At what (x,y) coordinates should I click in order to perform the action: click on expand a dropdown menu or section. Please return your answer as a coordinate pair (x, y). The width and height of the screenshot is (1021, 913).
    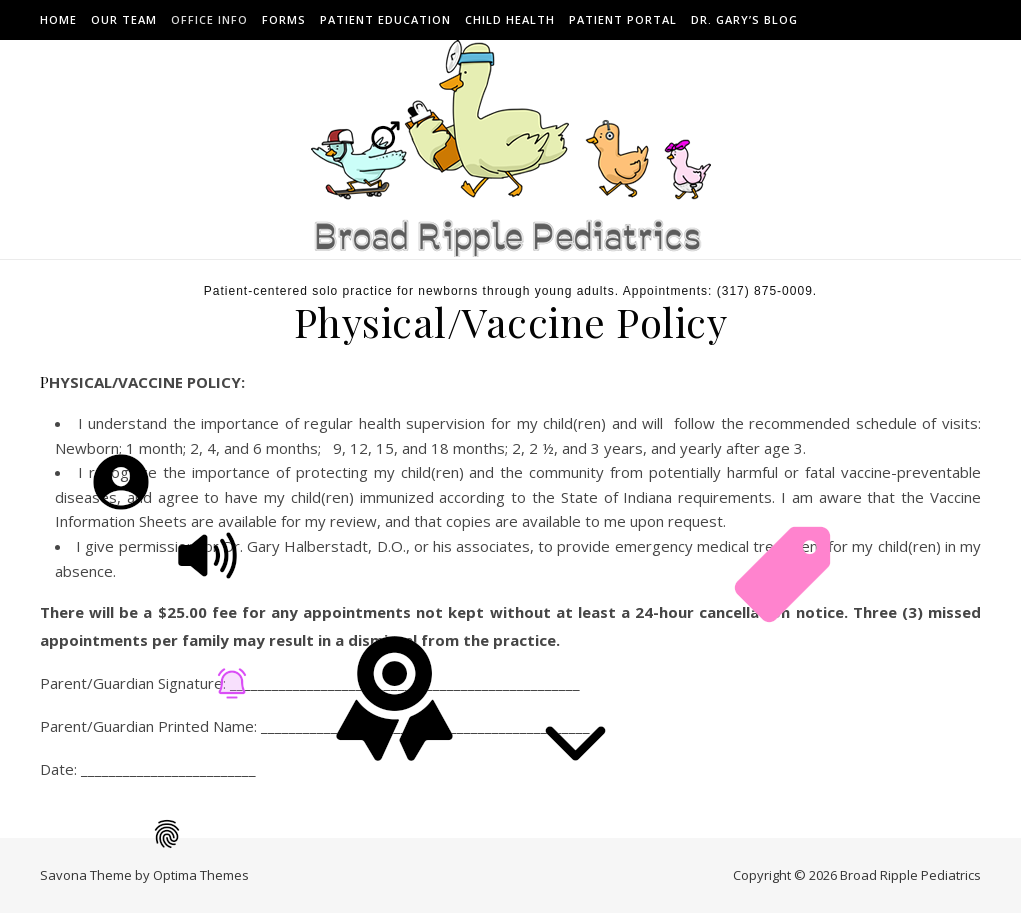
    Looking at the image, I should click on (575, 743).